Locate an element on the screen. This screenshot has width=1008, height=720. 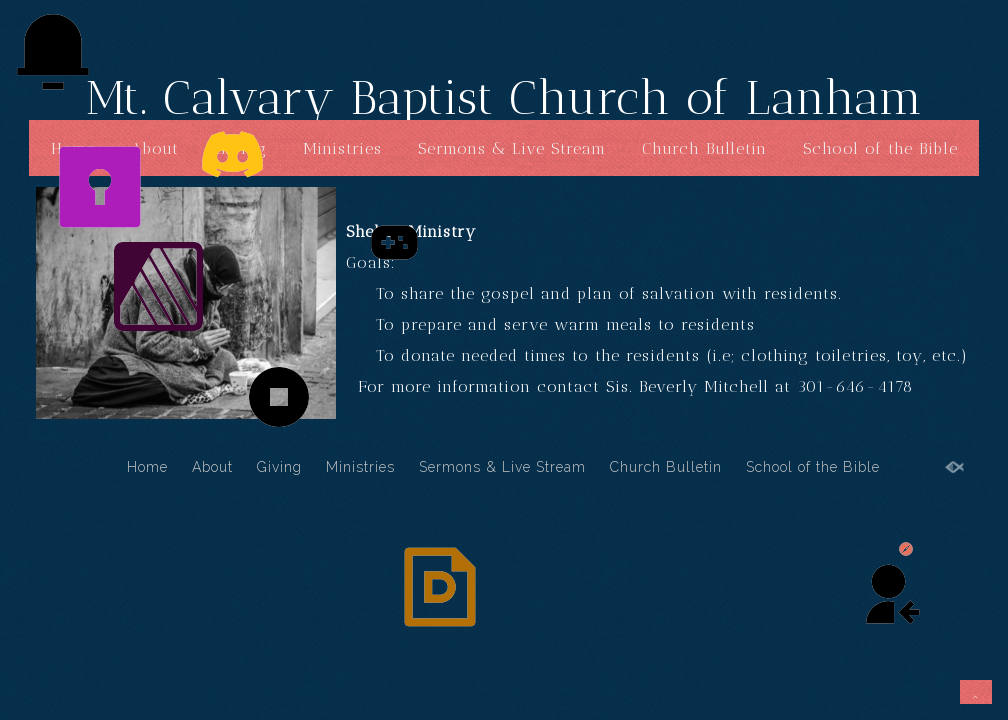
open Affinity Publisher application is located at coordinates (158, 286).